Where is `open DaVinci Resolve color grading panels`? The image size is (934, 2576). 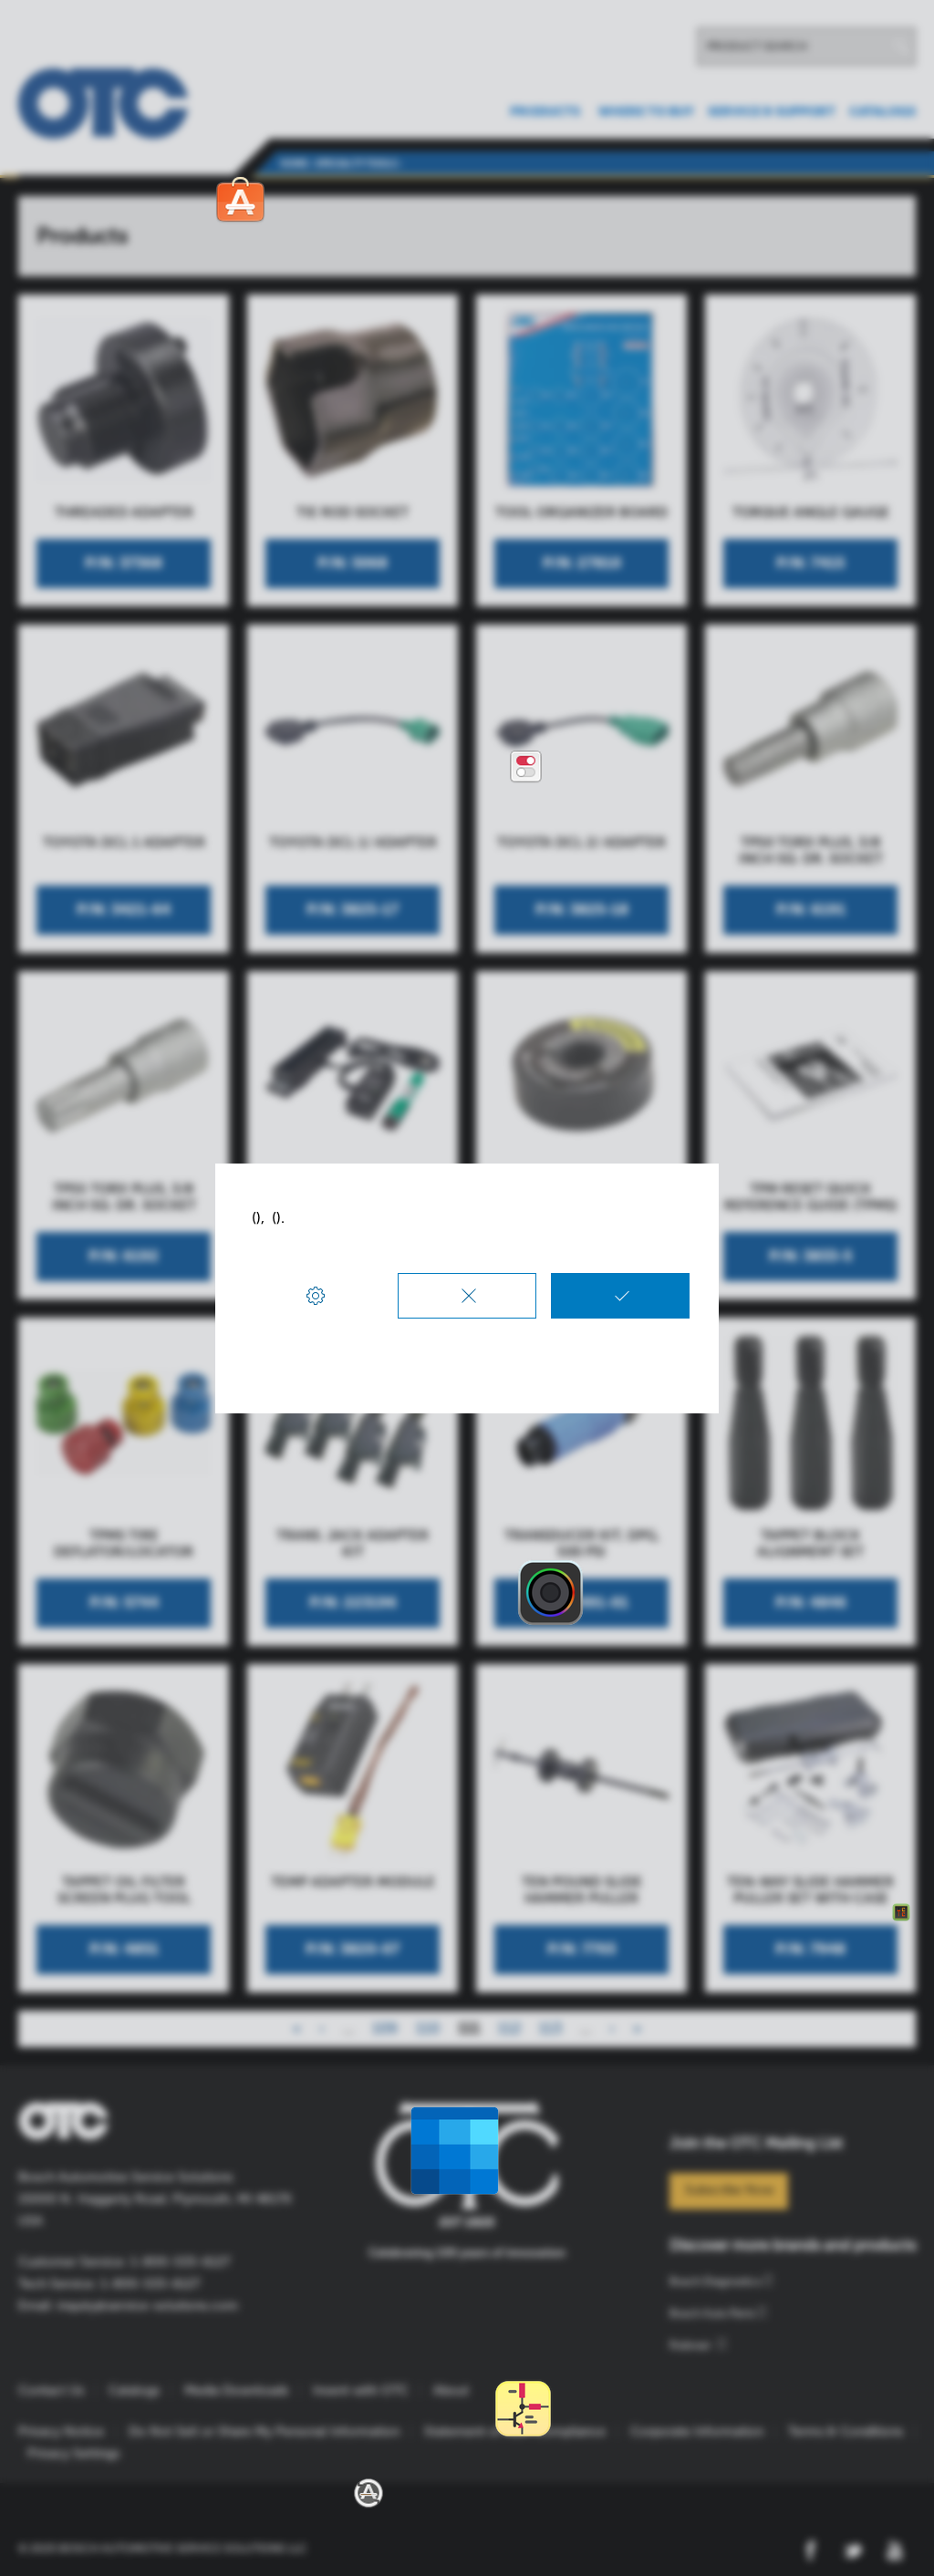
open DaVinci Resolve color grading panels is located at coordinates (550, 1592).